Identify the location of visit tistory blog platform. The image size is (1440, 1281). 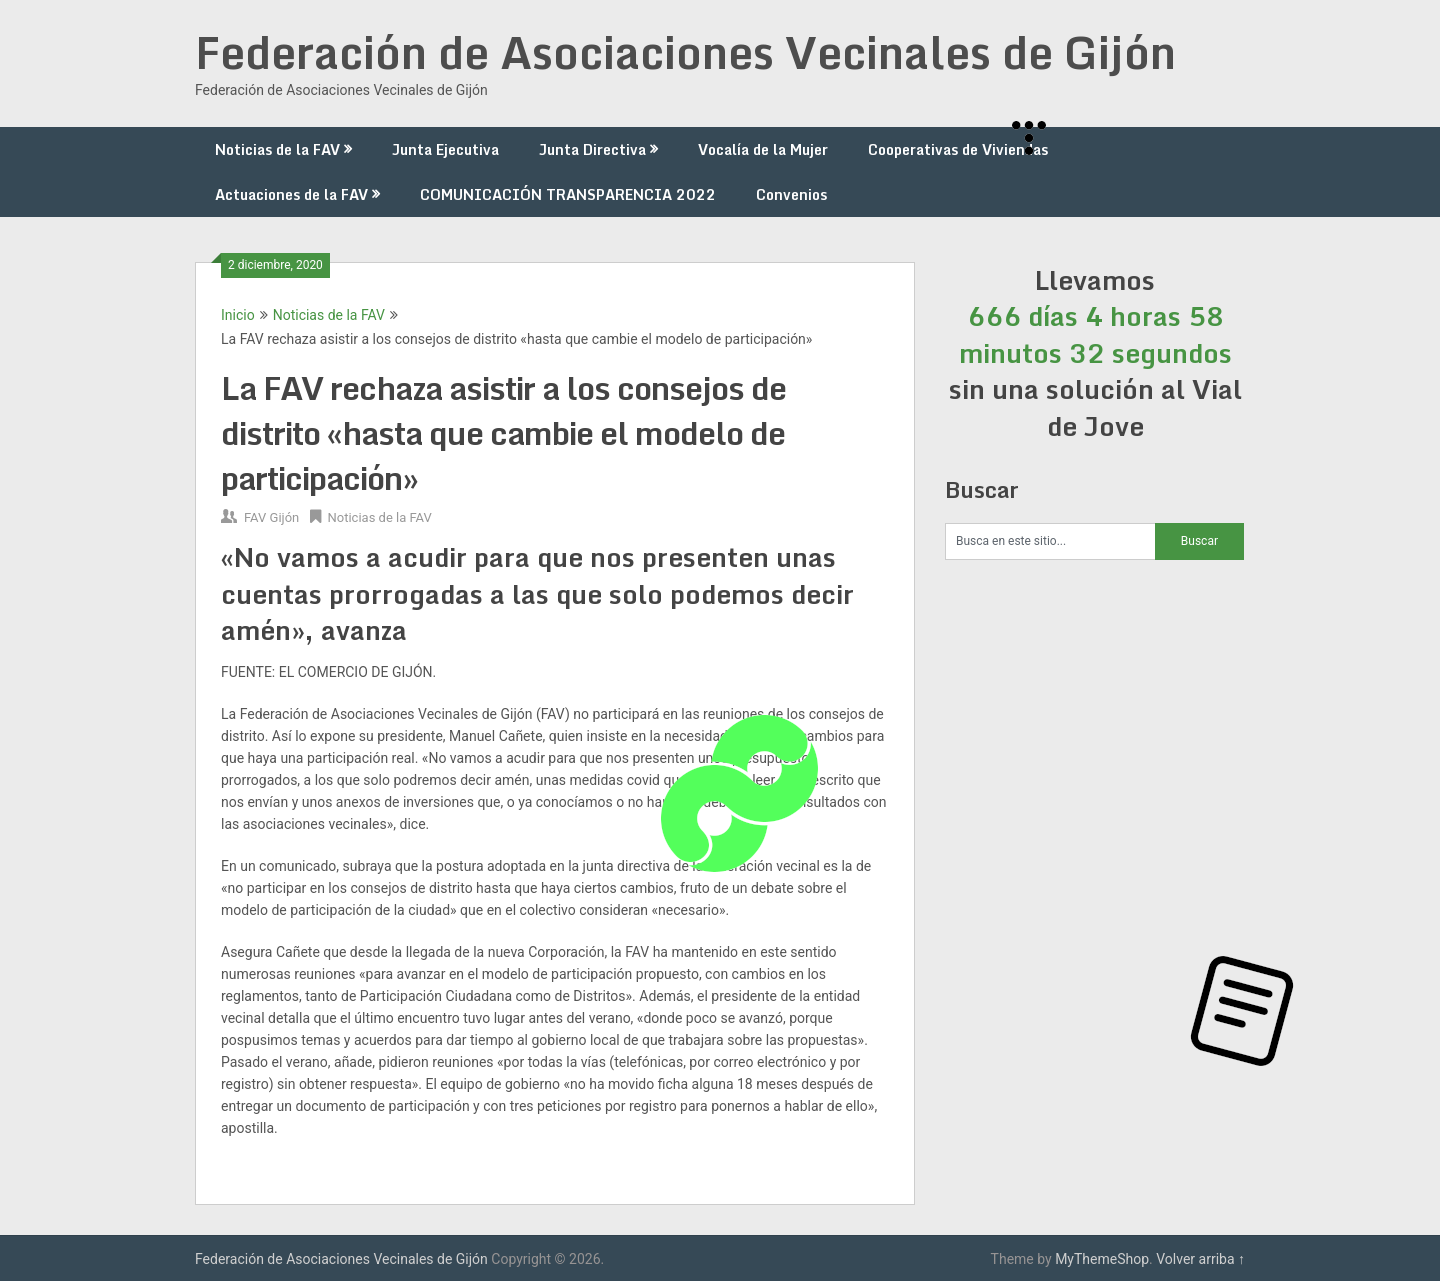
(1029, 138).